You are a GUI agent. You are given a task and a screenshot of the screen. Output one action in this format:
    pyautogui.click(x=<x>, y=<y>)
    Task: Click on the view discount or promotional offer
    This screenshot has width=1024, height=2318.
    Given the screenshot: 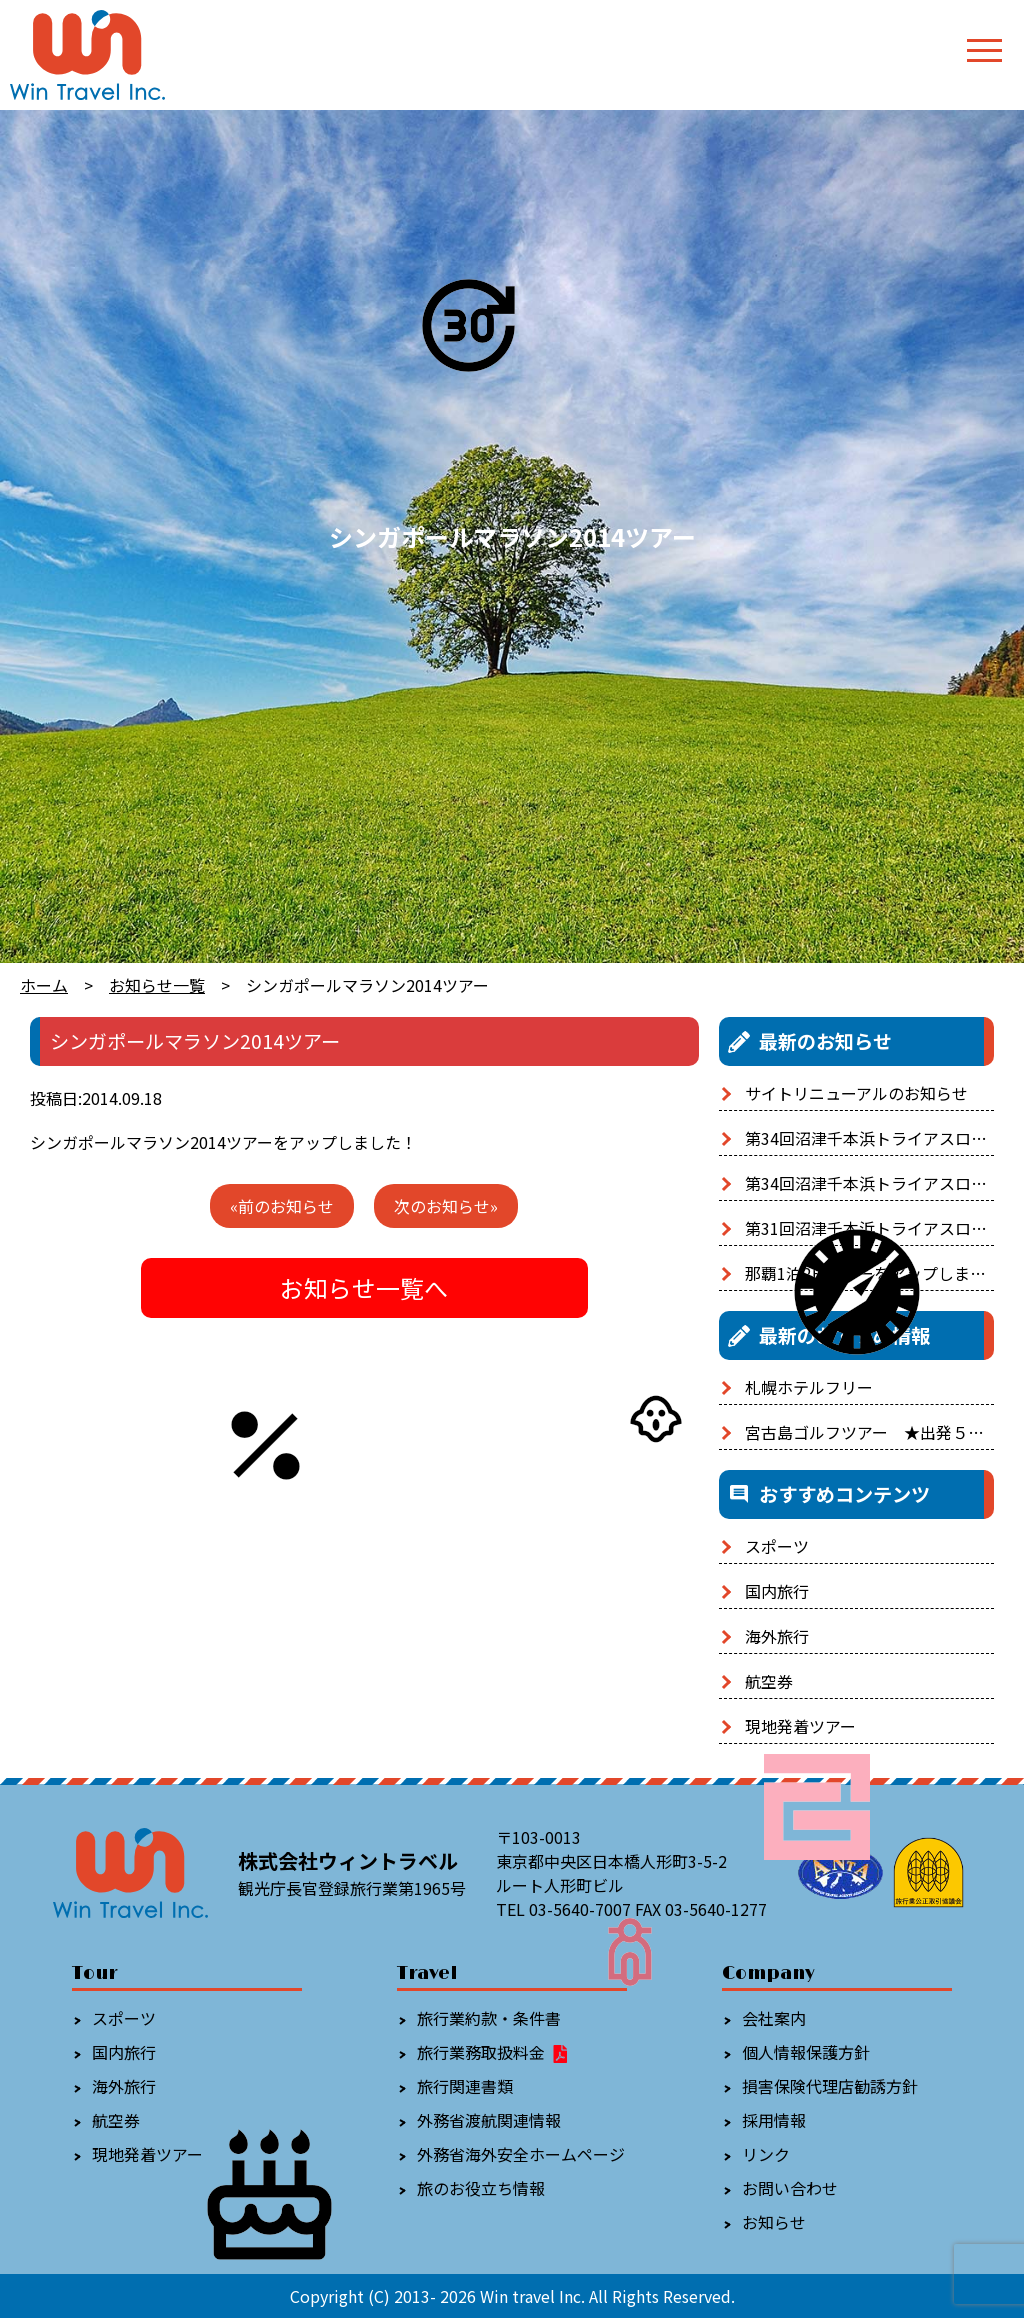 What is the action you would take?
    pyautogui.click(x=265, y=1445)
    